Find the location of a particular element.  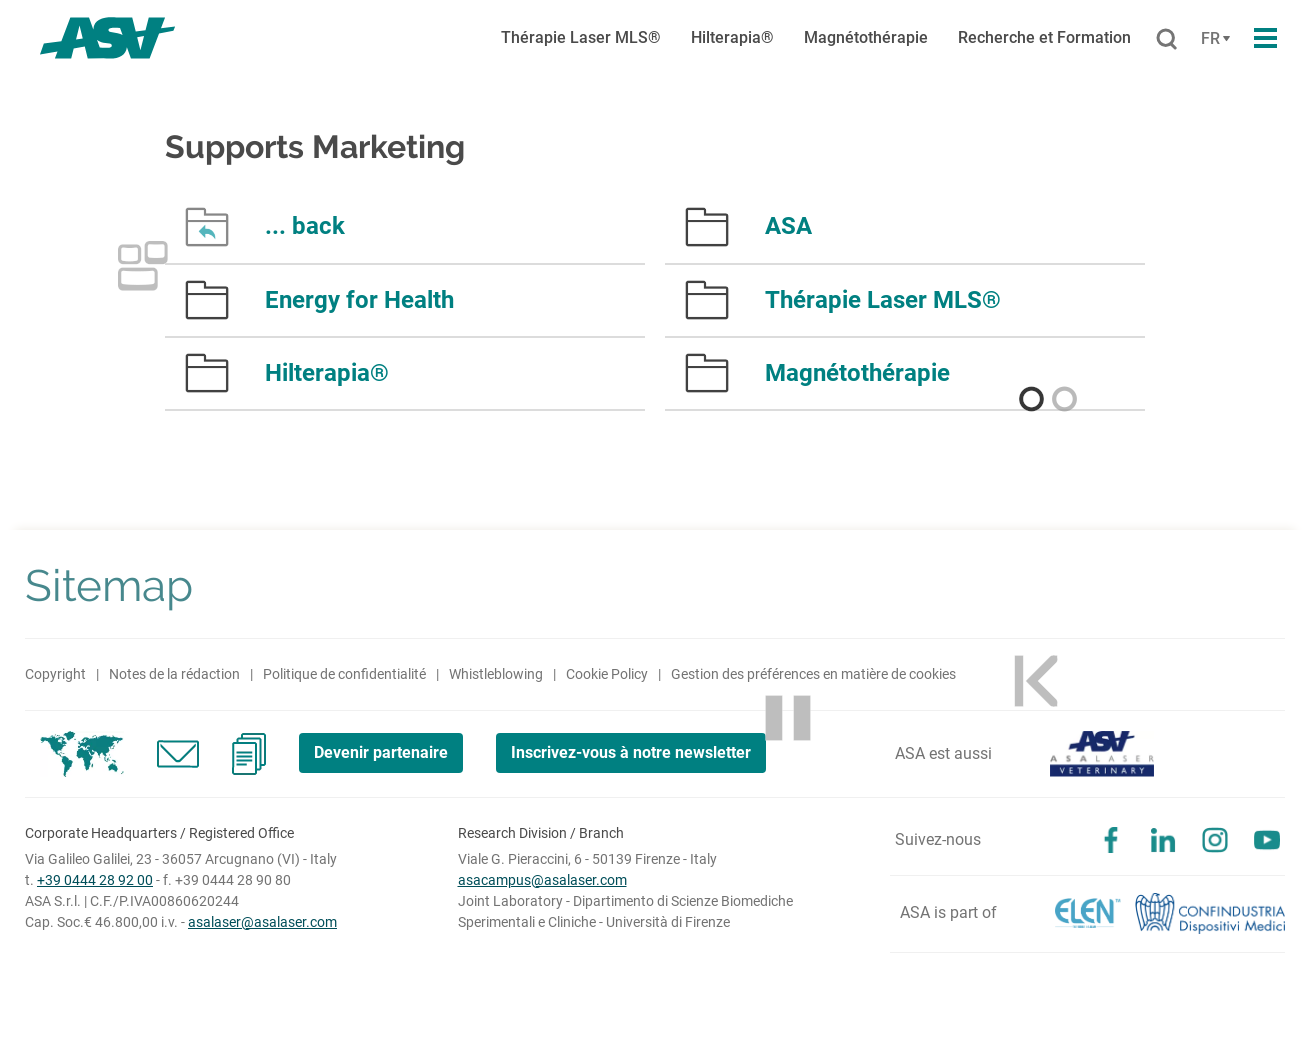

connect your flickr account is located at coordinates (1048, 399).